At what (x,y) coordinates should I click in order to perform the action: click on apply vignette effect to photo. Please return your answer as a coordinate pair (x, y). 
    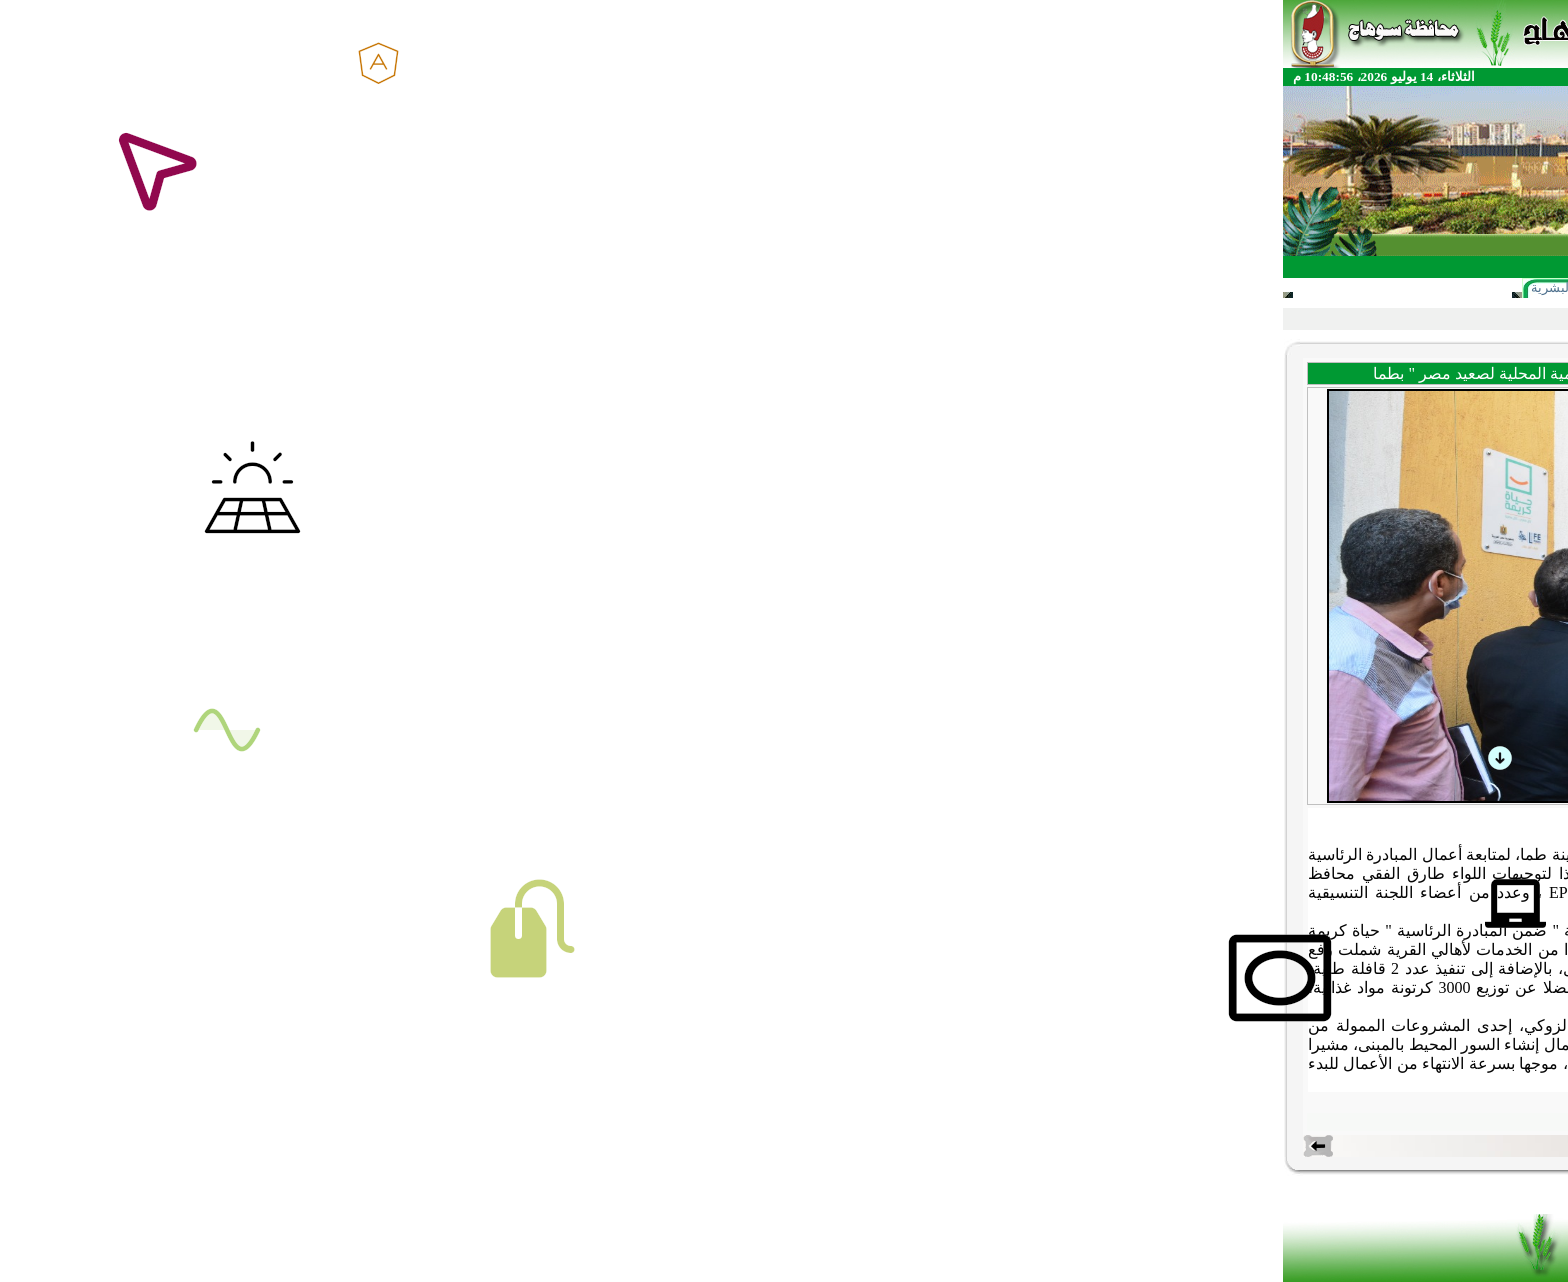
    Looking at the image, I should click on (1280, 978).